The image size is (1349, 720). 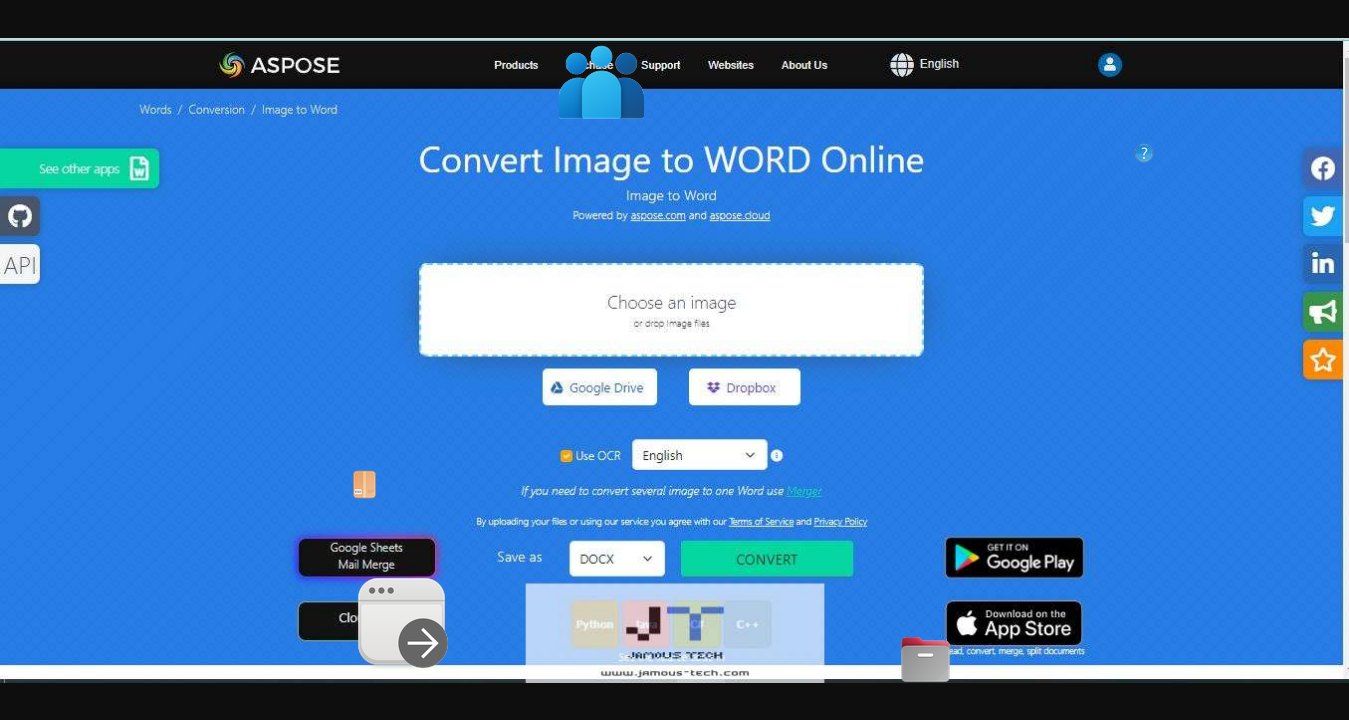 I want to click on open help center or documentation, so click(x=1144, y=153).